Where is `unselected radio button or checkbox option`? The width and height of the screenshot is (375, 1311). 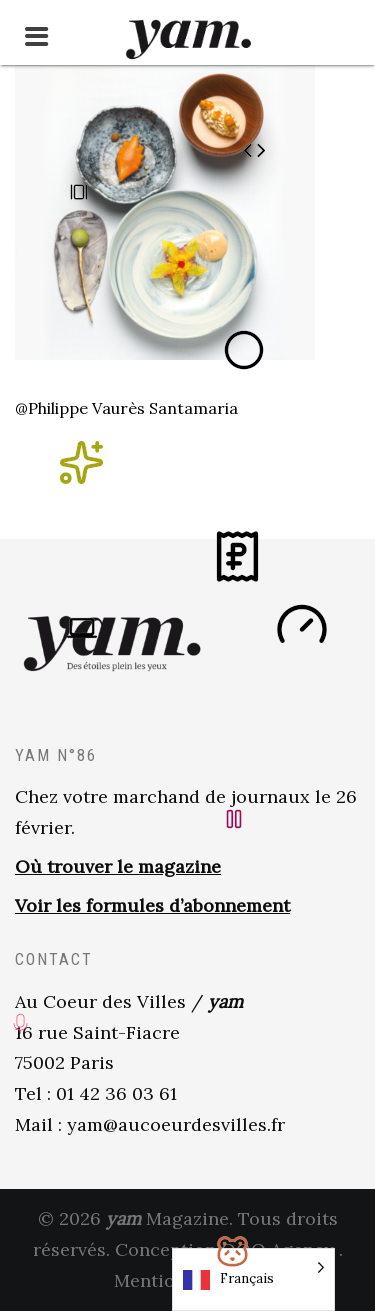
unselected radio button or checkbox option is located at coordinates (244, 350).